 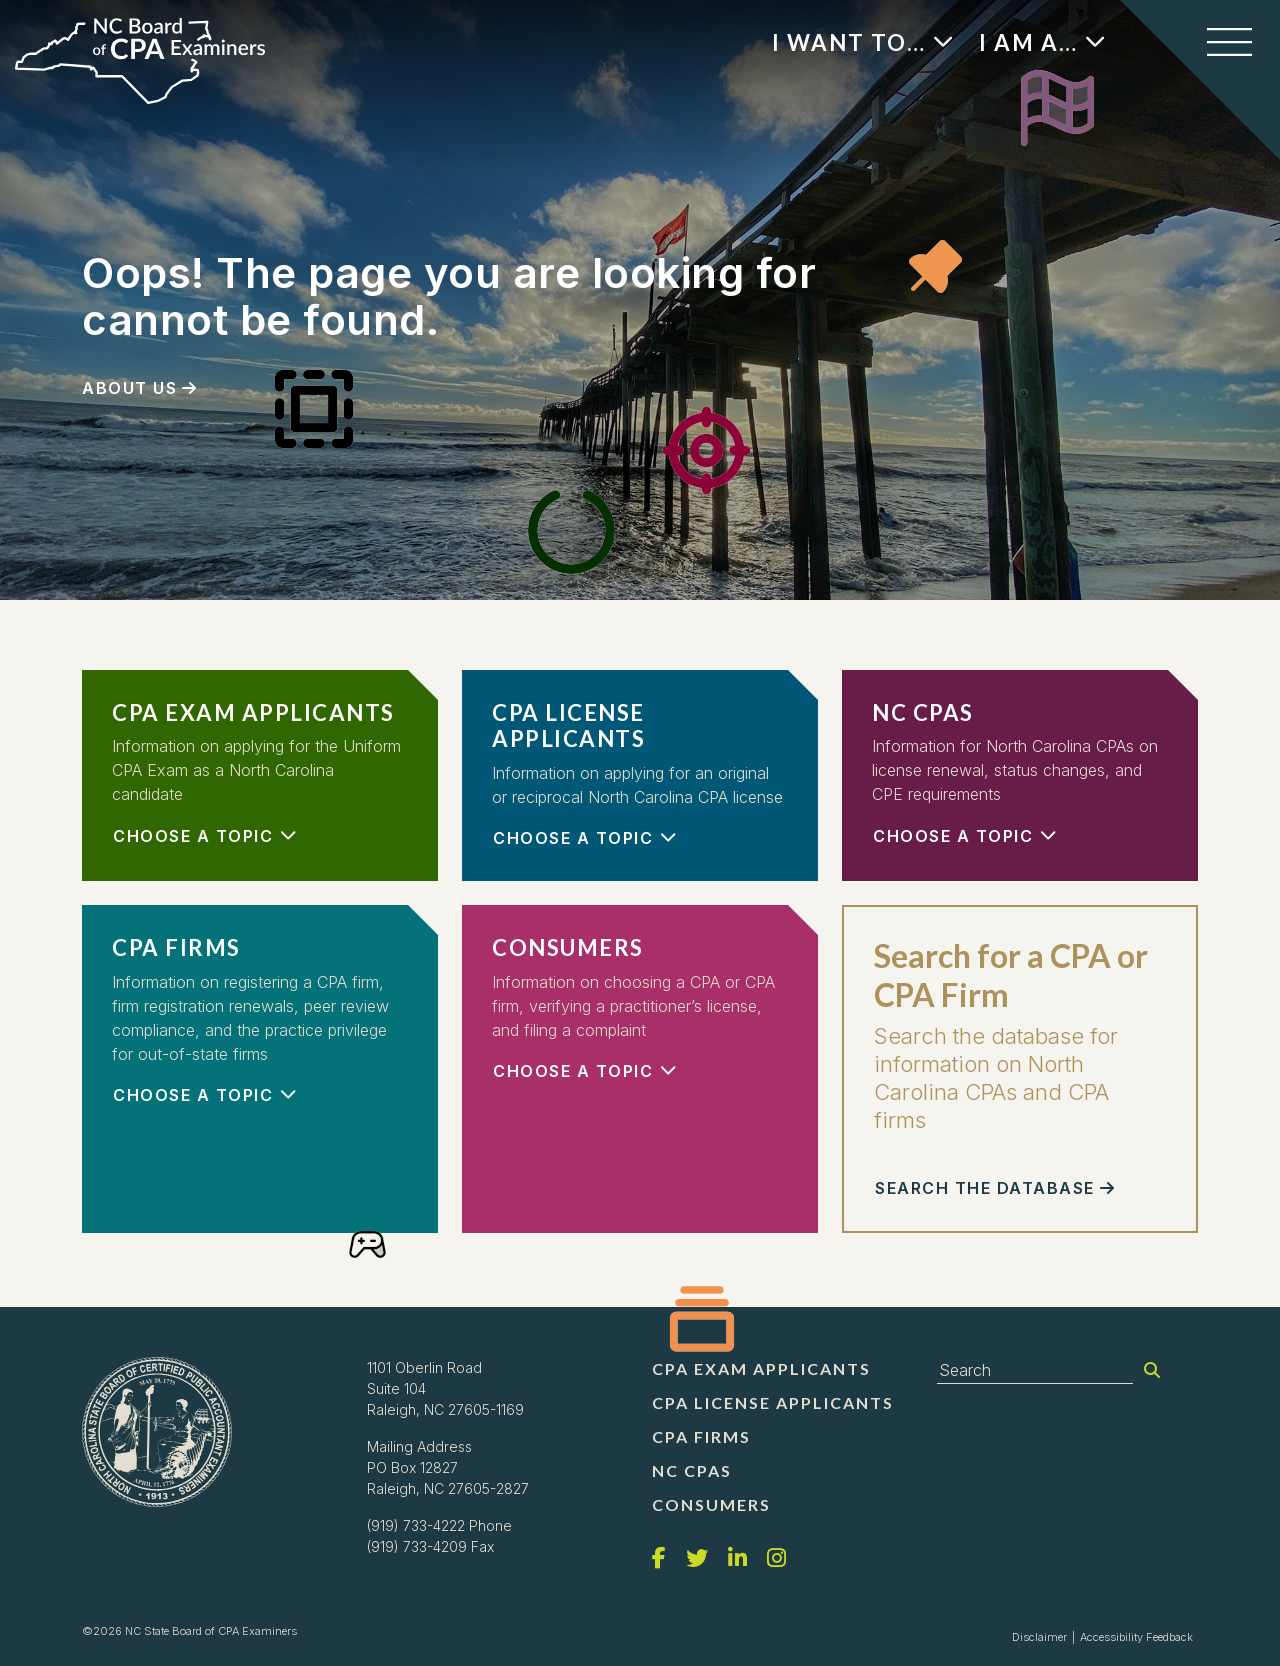 I want to click on center map on current location, so click(x=706, y=450).